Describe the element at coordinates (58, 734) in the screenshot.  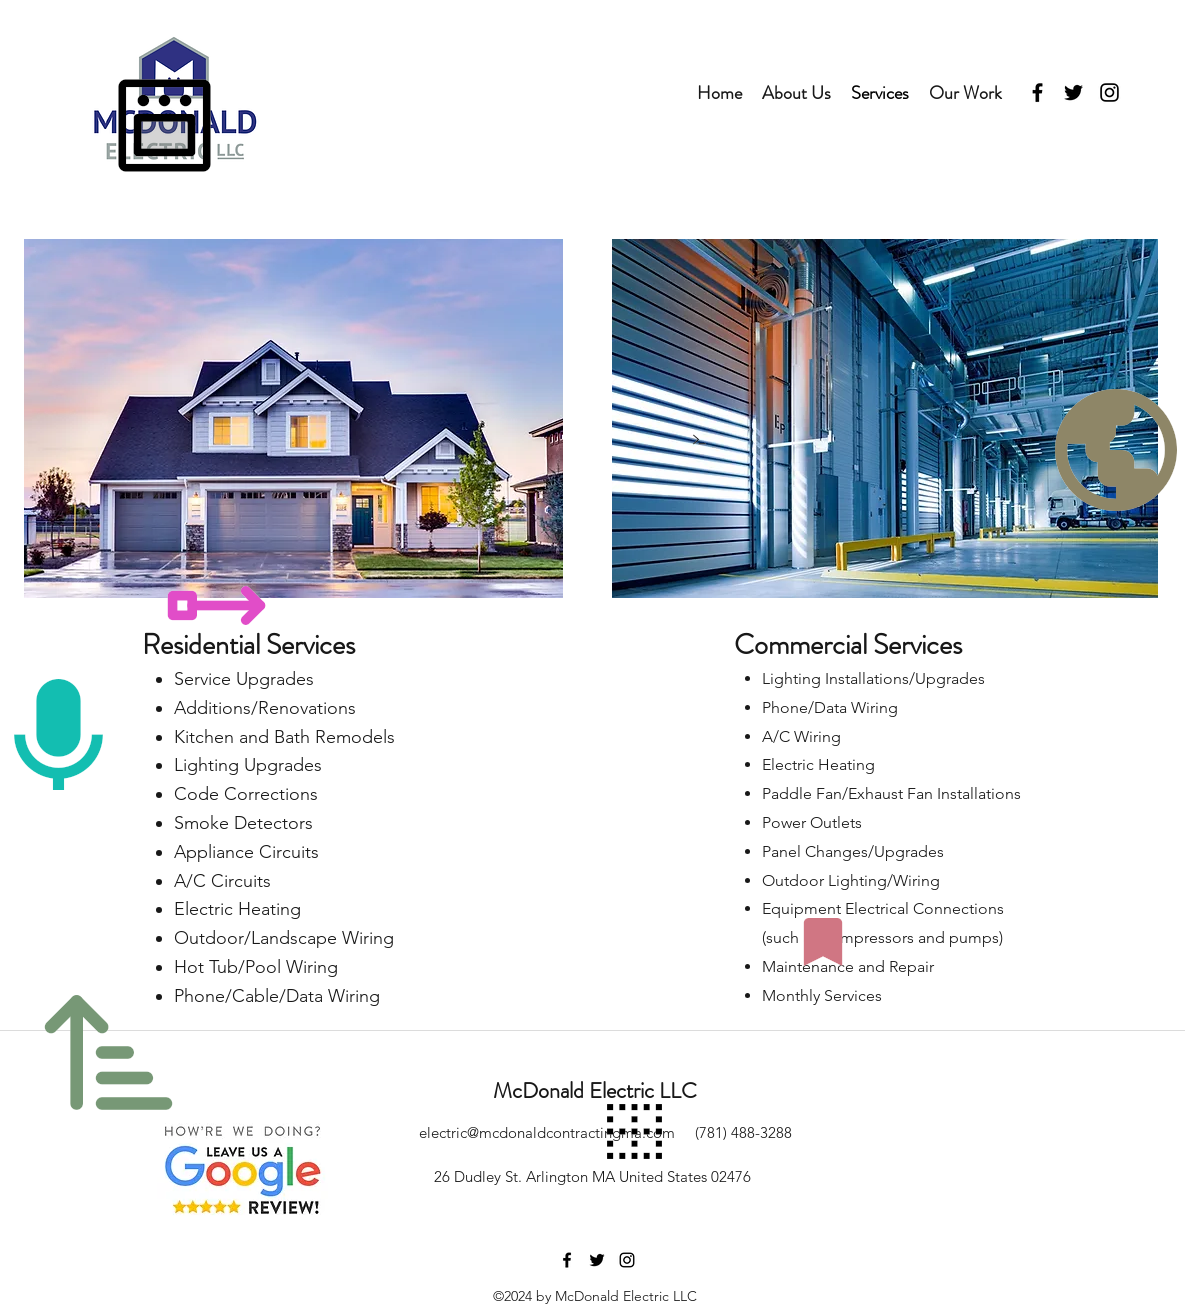
I see `tap to start voice input` at that location.